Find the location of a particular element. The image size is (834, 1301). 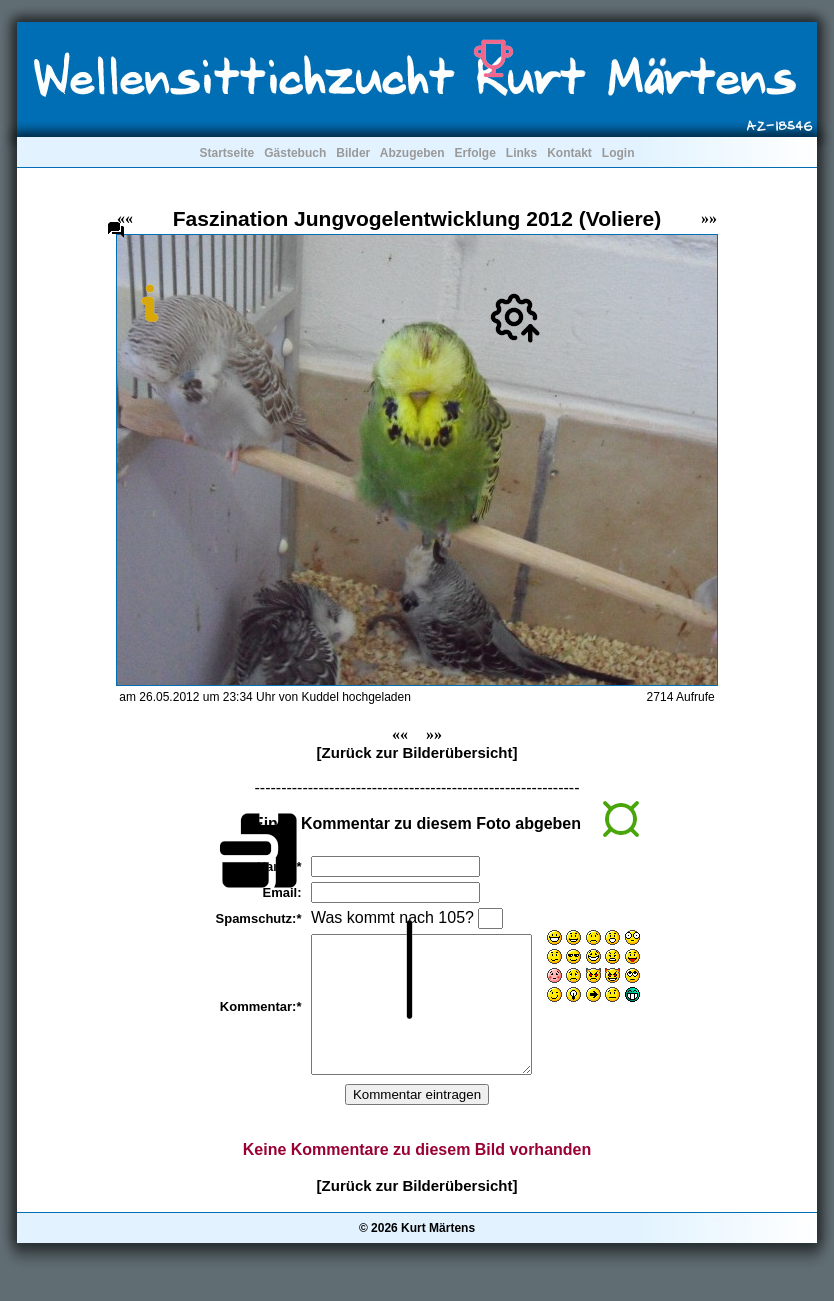

view currency or monetary settings is located at coordinates (621, 819).